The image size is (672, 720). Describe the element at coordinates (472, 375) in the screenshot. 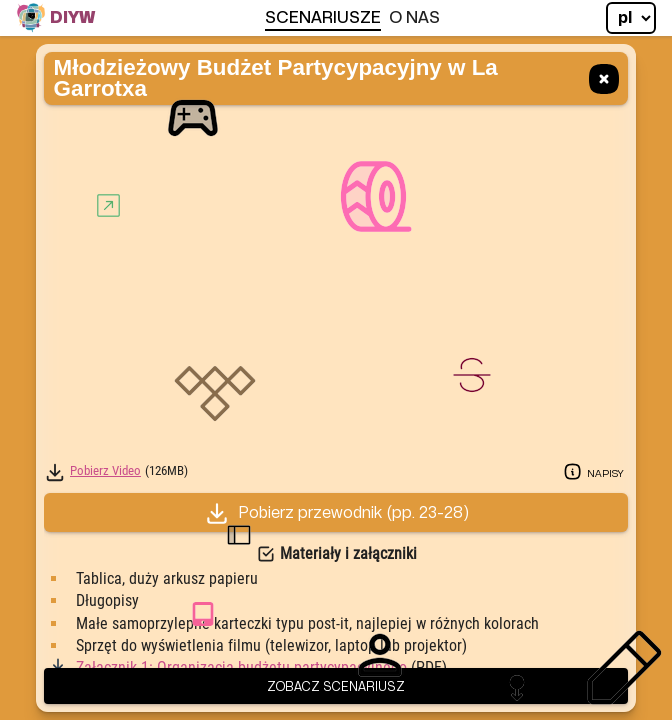

I see `apply strikethrough formatting to selected text` at that location.